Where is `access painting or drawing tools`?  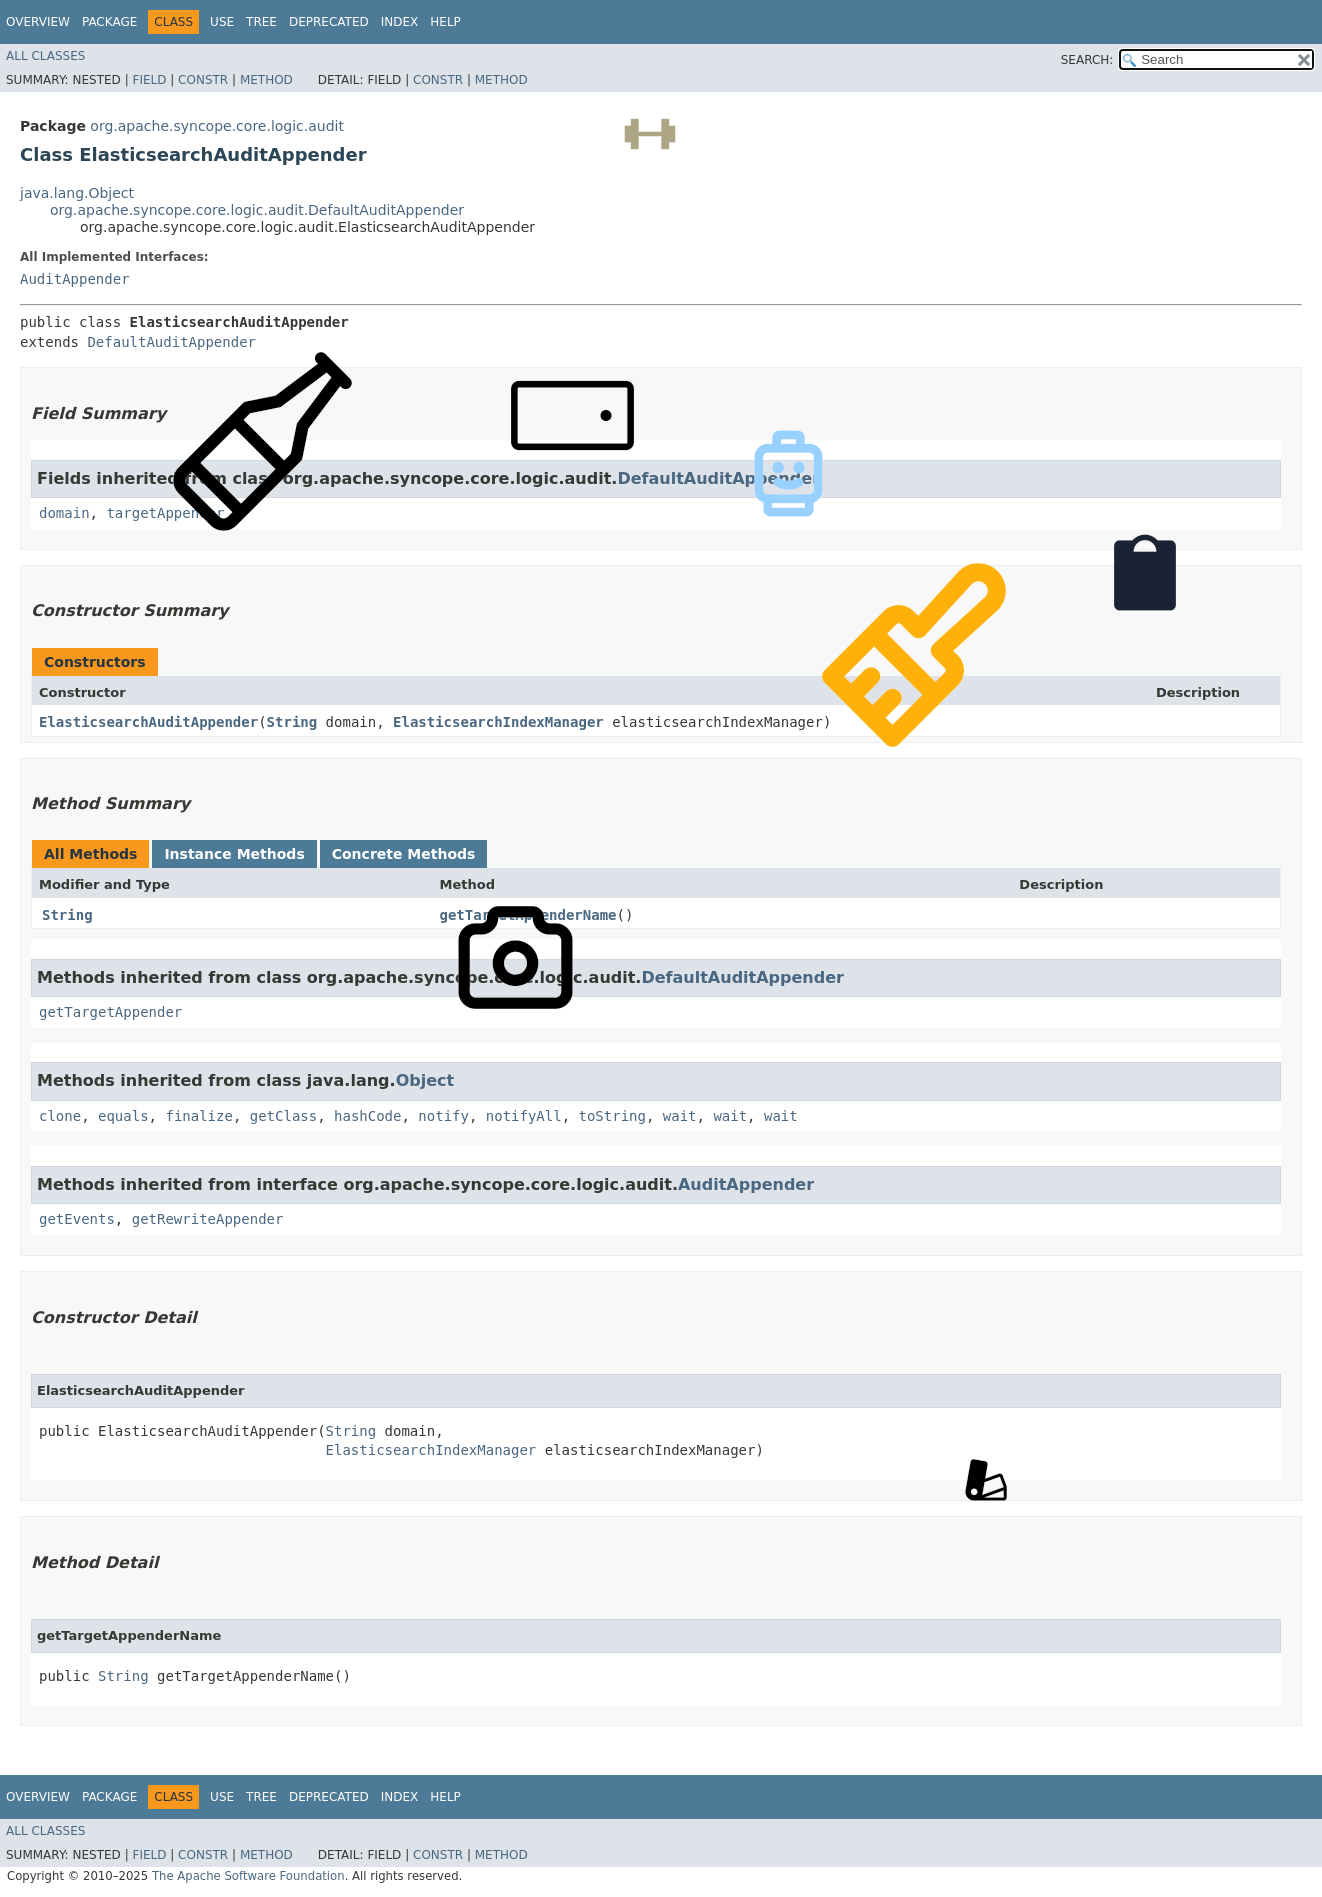 access painting or drawing tools is located at coordinates (917, 652).